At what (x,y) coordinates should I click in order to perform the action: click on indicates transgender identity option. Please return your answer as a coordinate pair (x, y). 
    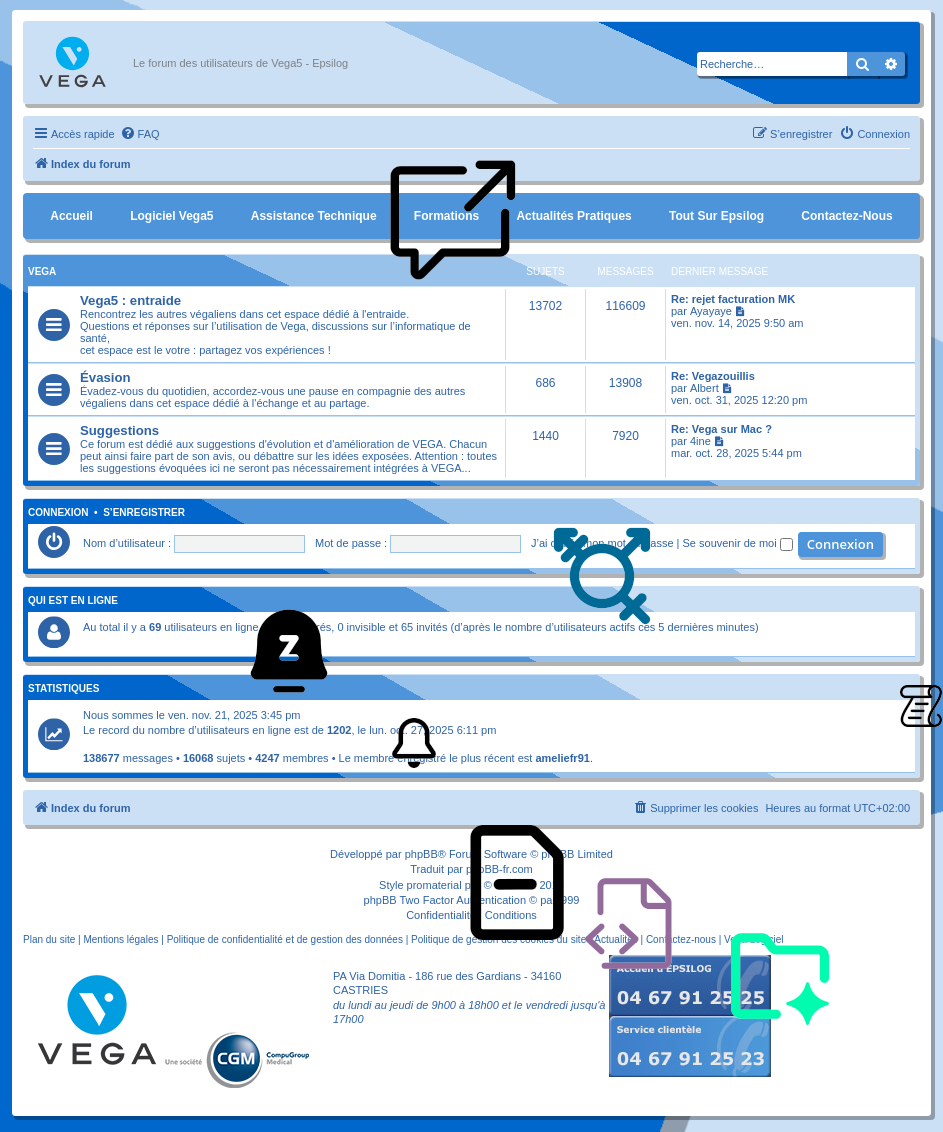
    Looking at the image, I should click on (602, 576).